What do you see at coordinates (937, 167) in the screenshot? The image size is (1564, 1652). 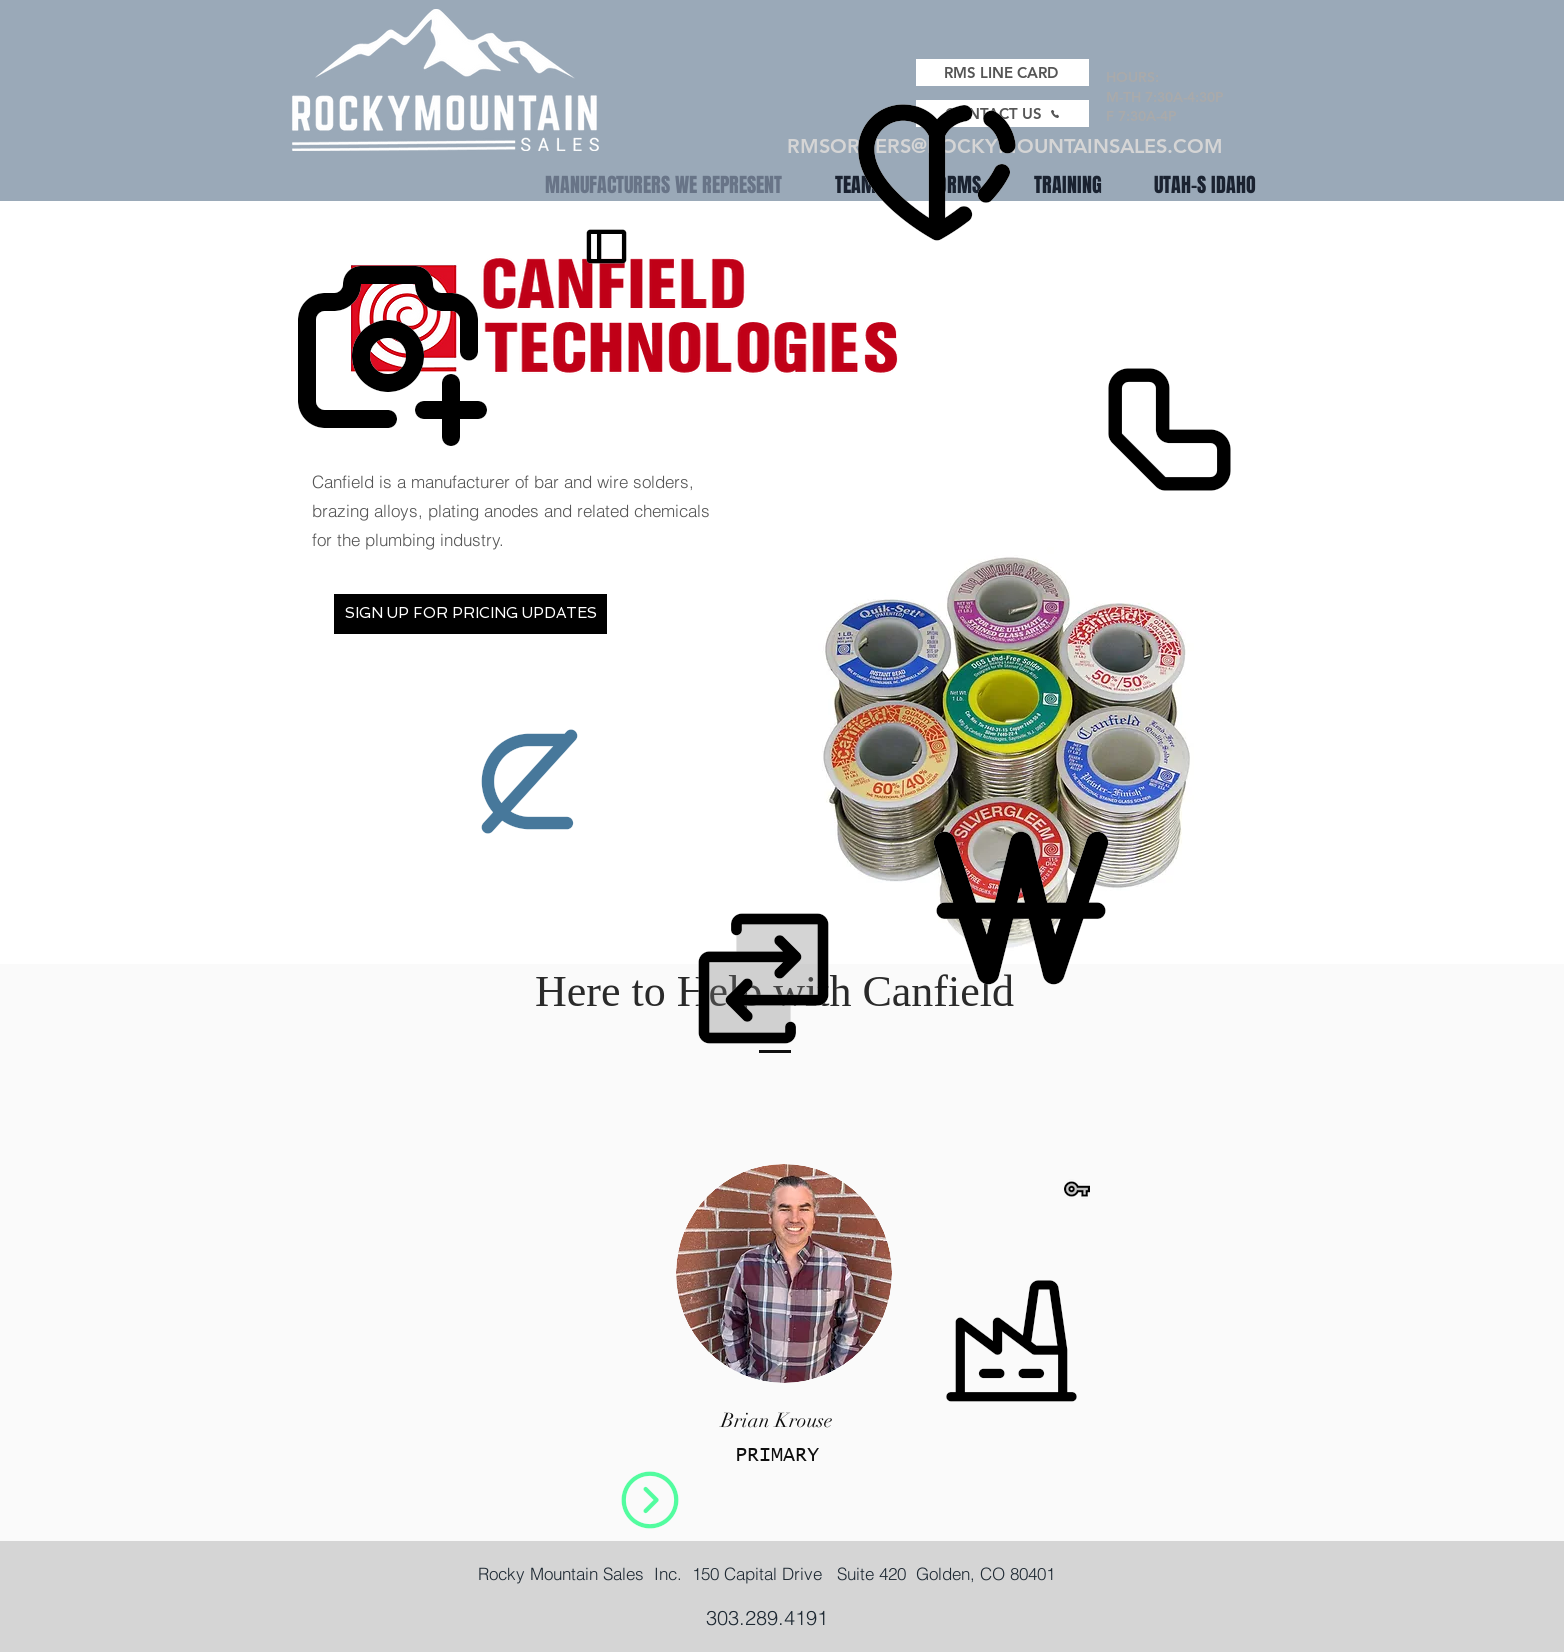 I see `indicates partial like or favorite status` at bounding box center [937, 167].